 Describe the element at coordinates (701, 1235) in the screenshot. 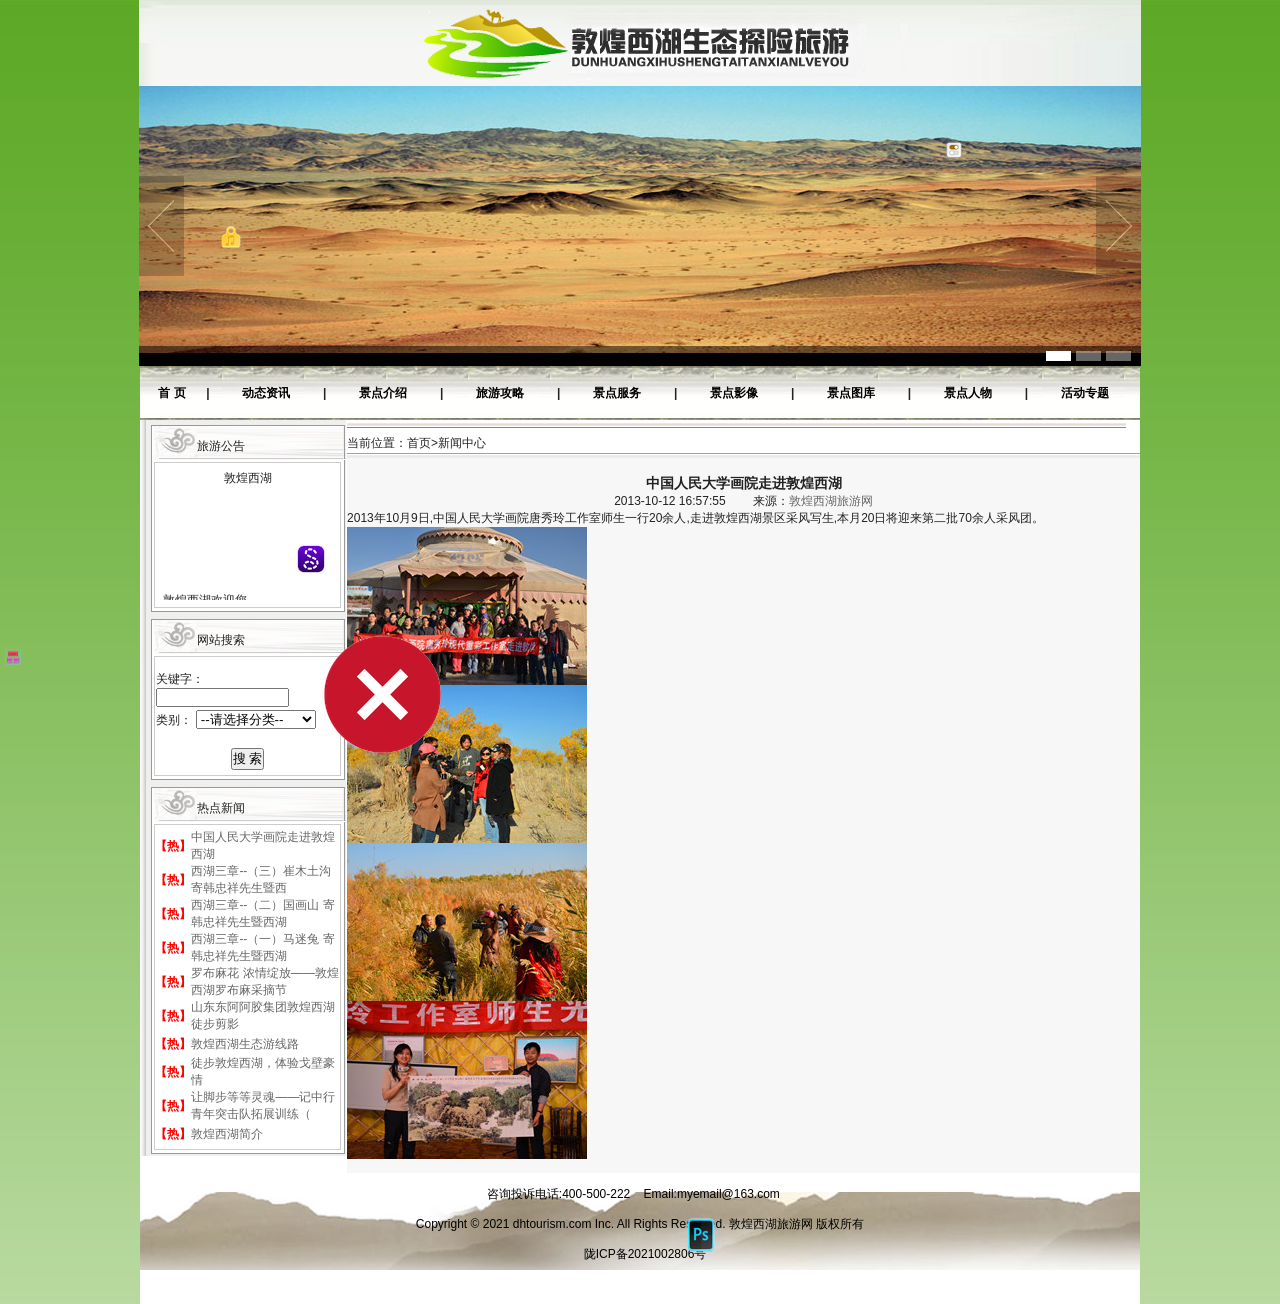

I see `adobe photoshop file type indicator` at that location.